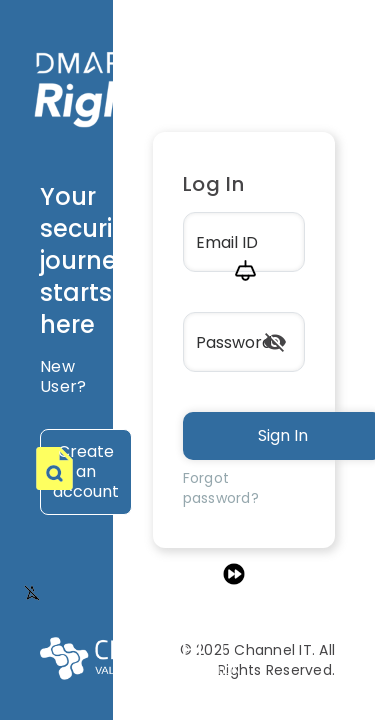 Image resolution: width=375 pixels, height=720 pixels. What do you see at coordinates (245, 271) in the screenshot?
I see `toggle ceiling light on or off` at bounding box center [245, 271].